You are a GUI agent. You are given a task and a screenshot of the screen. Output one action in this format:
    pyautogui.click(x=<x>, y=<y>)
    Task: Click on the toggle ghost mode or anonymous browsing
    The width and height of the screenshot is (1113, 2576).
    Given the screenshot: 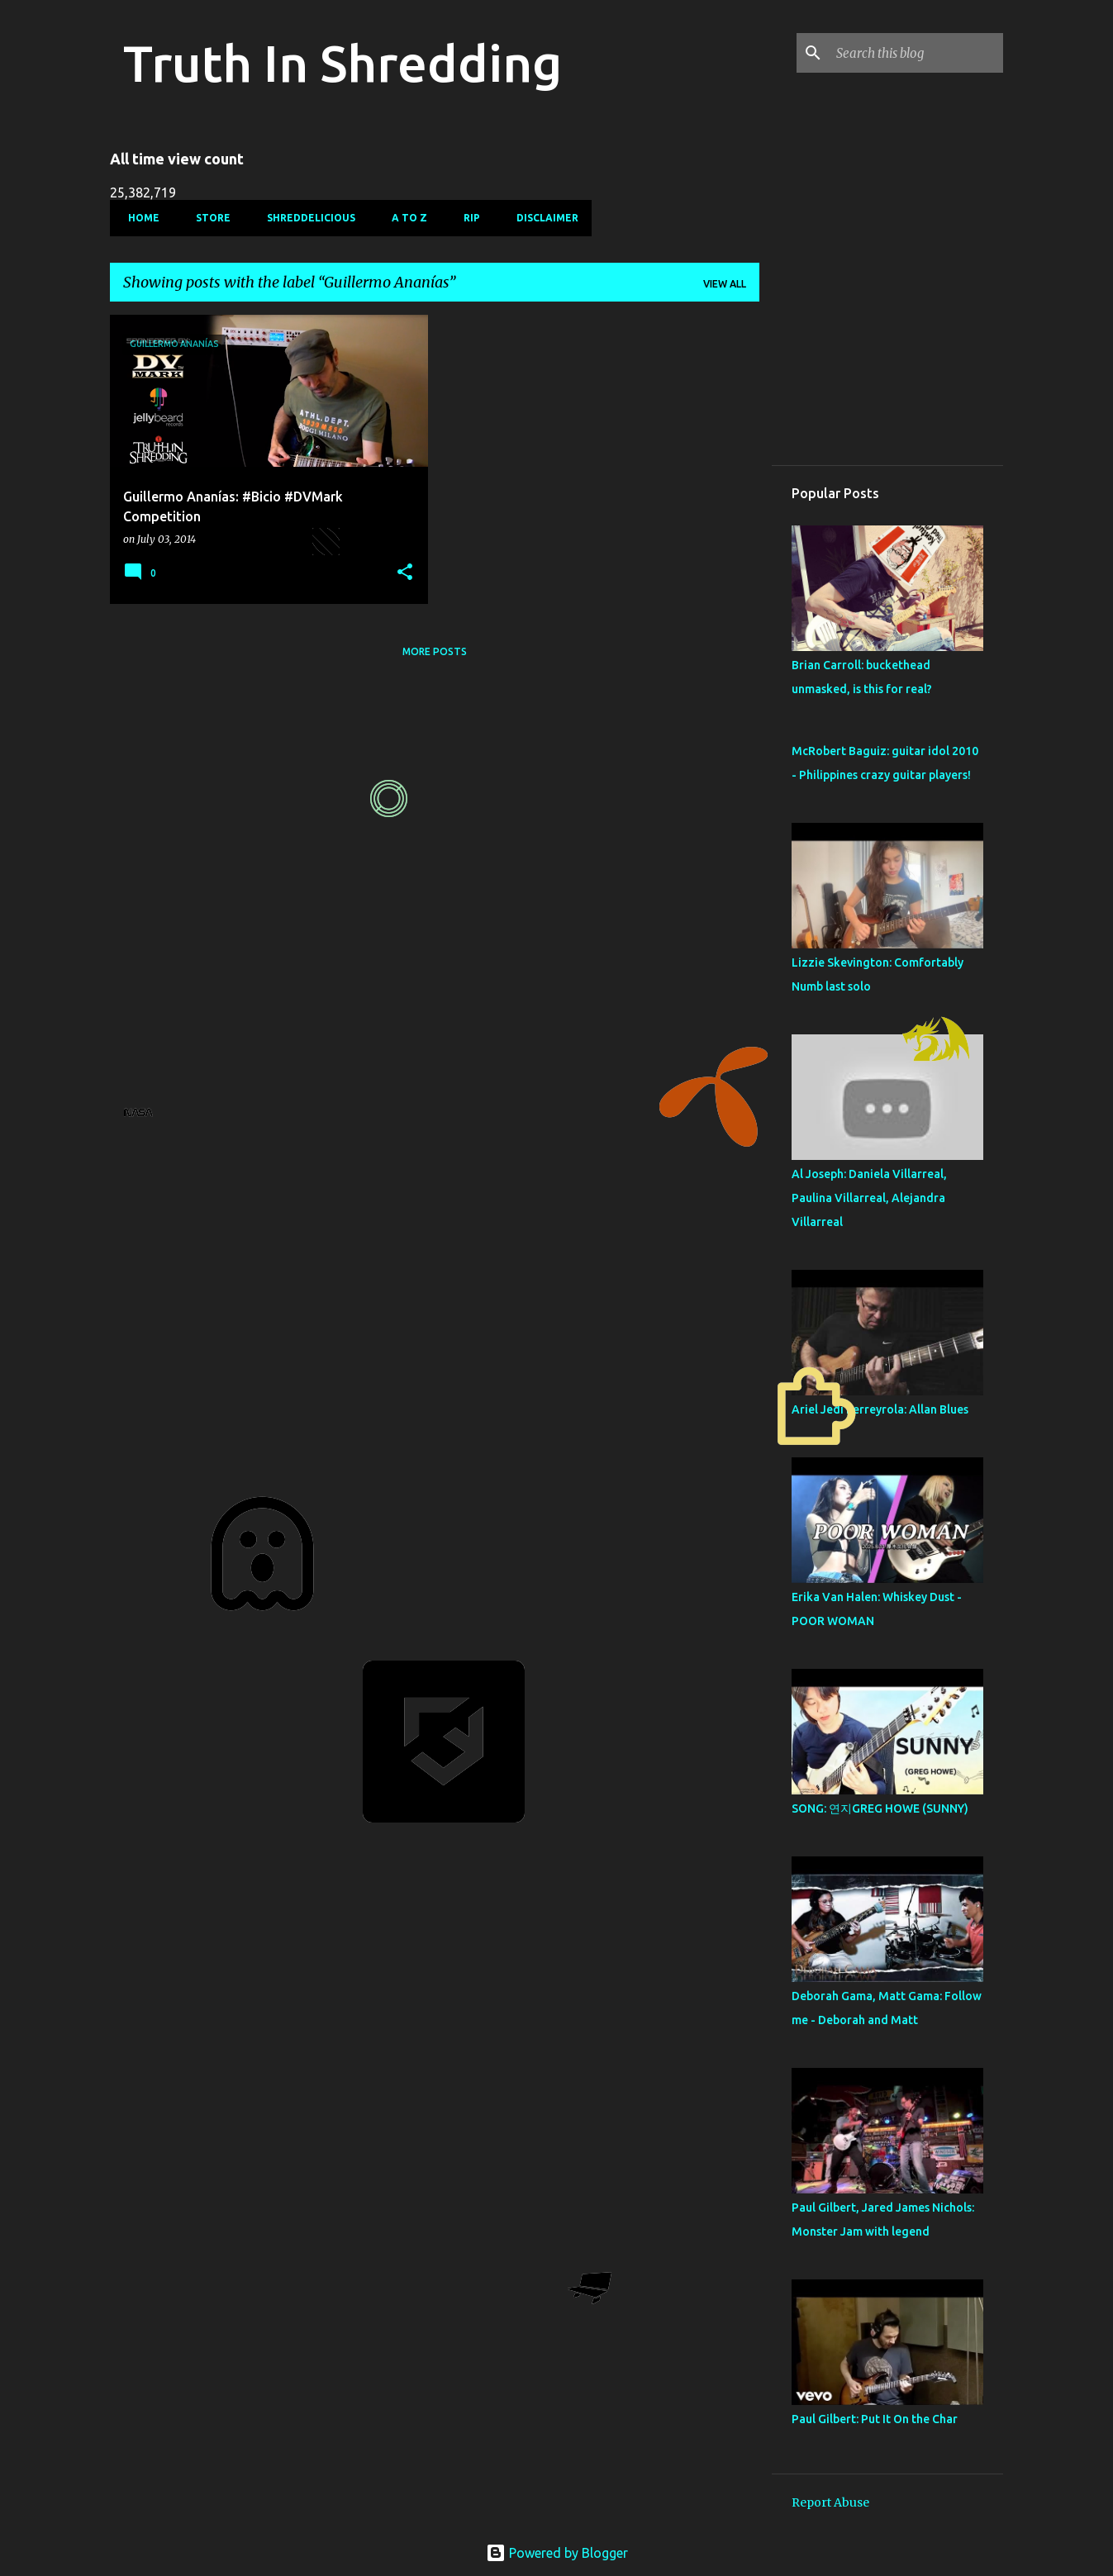 What is the action you would take?
    pyautogui.click(x=262, y=1553)
    